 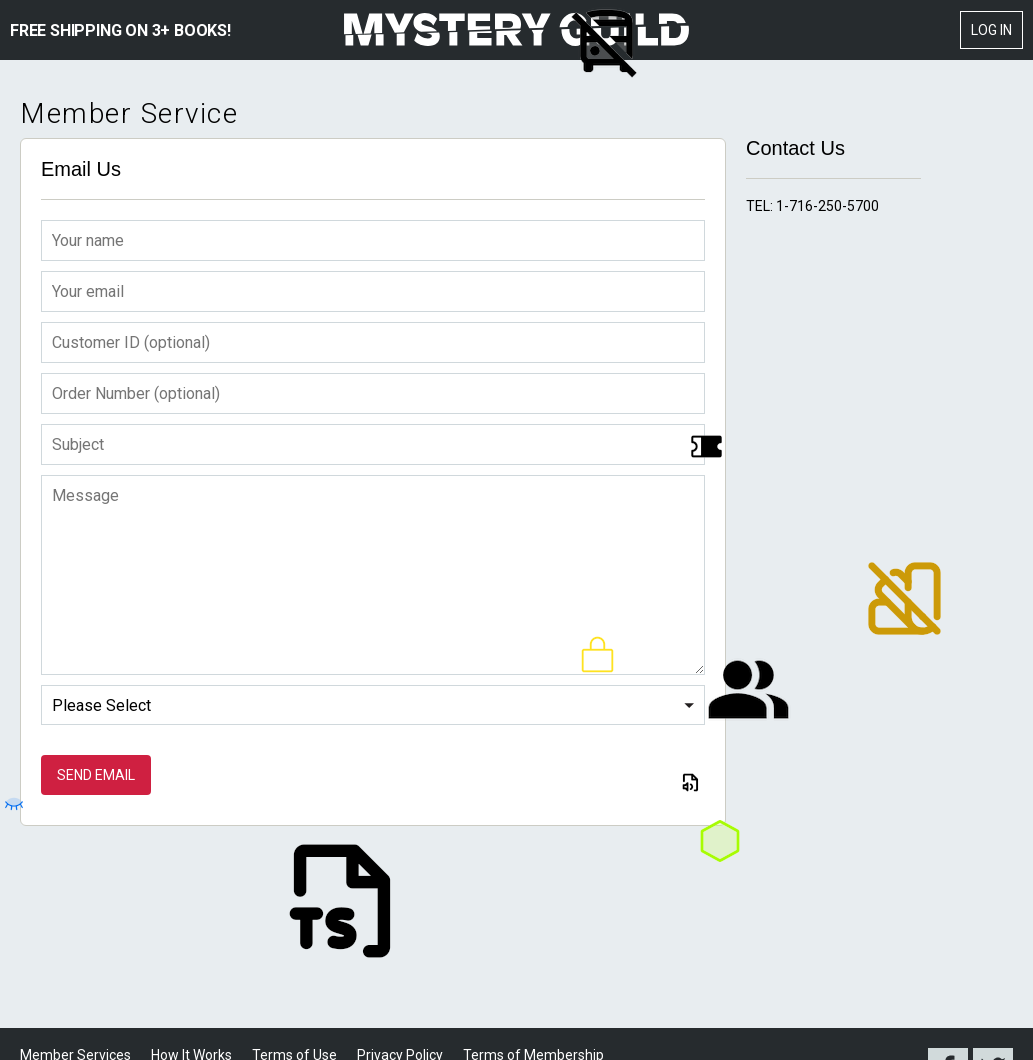 What do you see at coordinates (720, 841) in the screenshot?
I see `generic shape or container element` at bounding box center [720, 841].